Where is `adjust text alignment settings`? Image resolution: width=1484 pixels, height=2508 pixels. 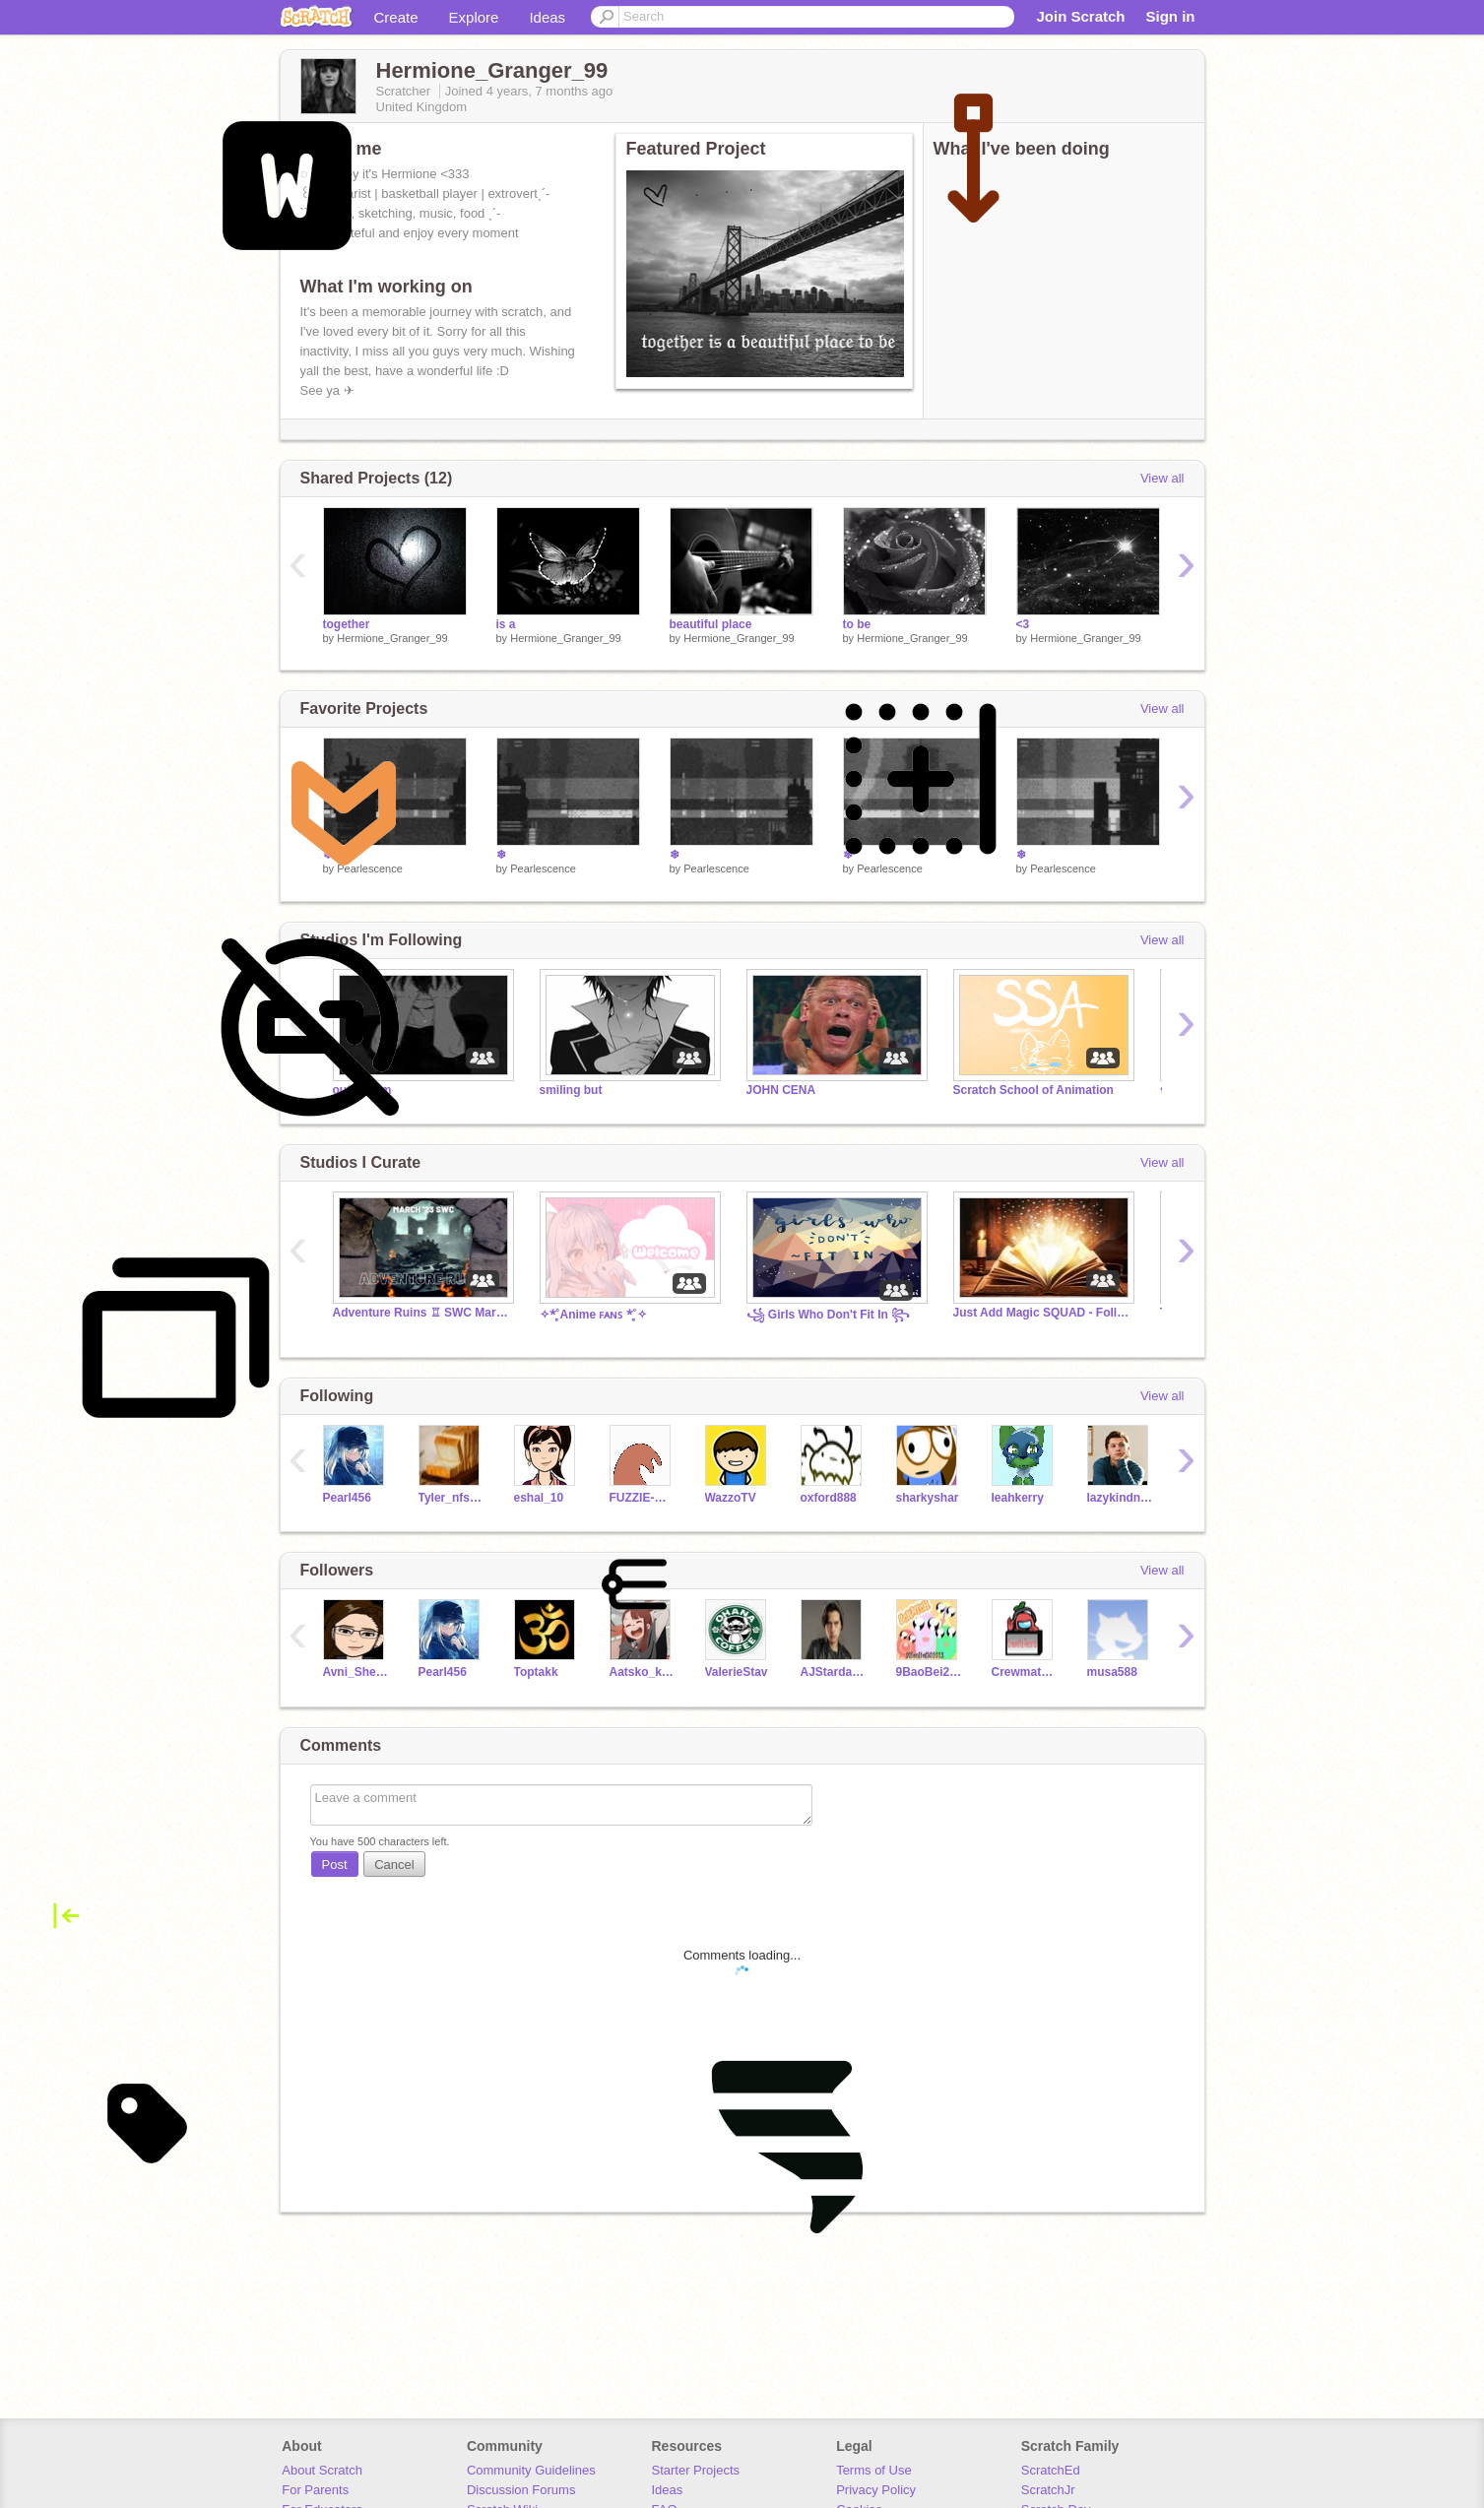 adjust text alignment settings is located at coordinates (634, 1584).